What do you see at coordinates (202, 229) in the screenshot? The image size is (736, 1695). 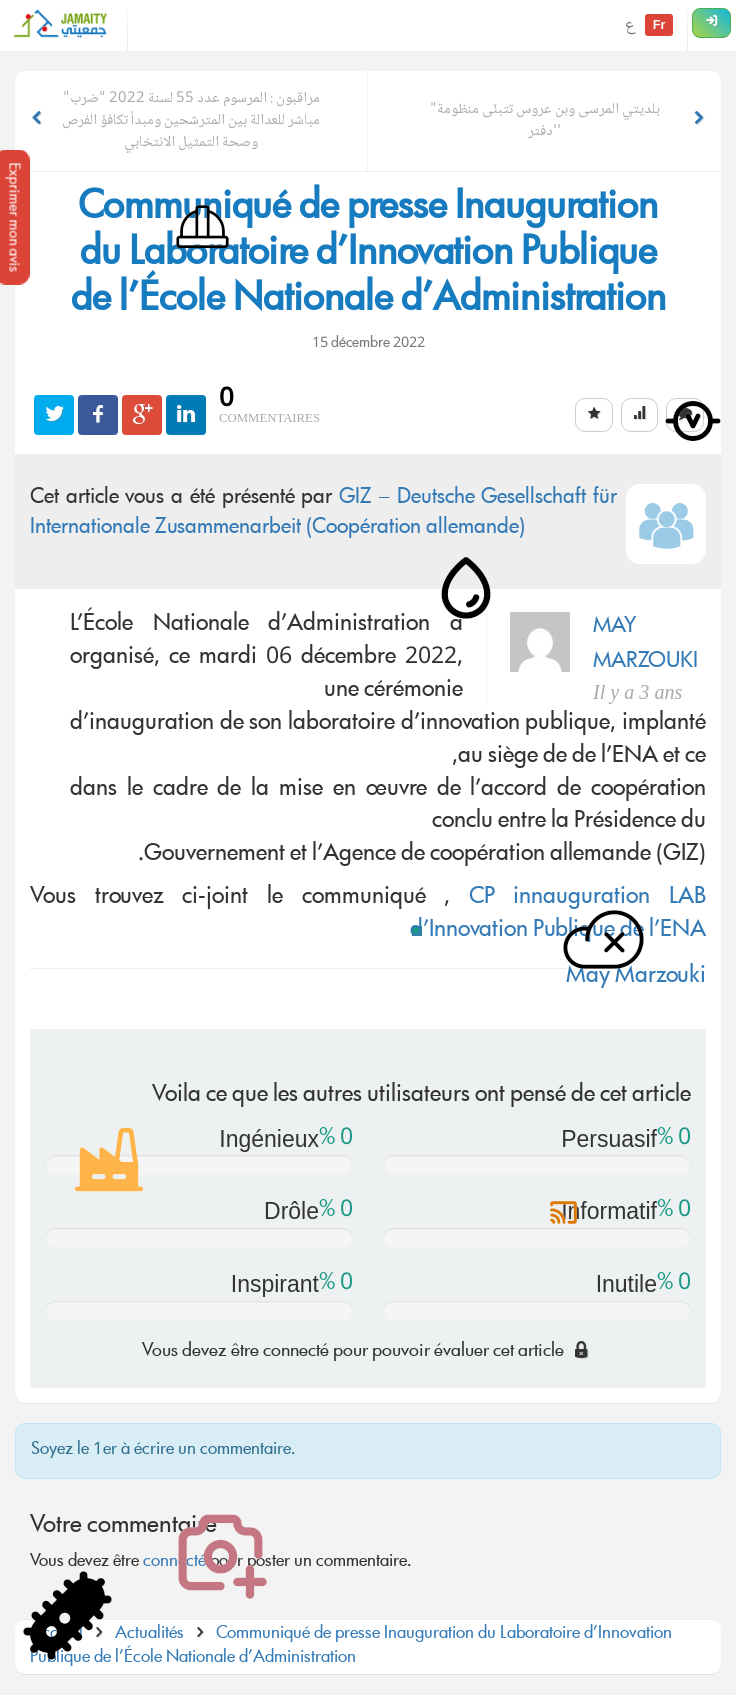 I see `access construction or work site settings` at bounding box center [202, 229].